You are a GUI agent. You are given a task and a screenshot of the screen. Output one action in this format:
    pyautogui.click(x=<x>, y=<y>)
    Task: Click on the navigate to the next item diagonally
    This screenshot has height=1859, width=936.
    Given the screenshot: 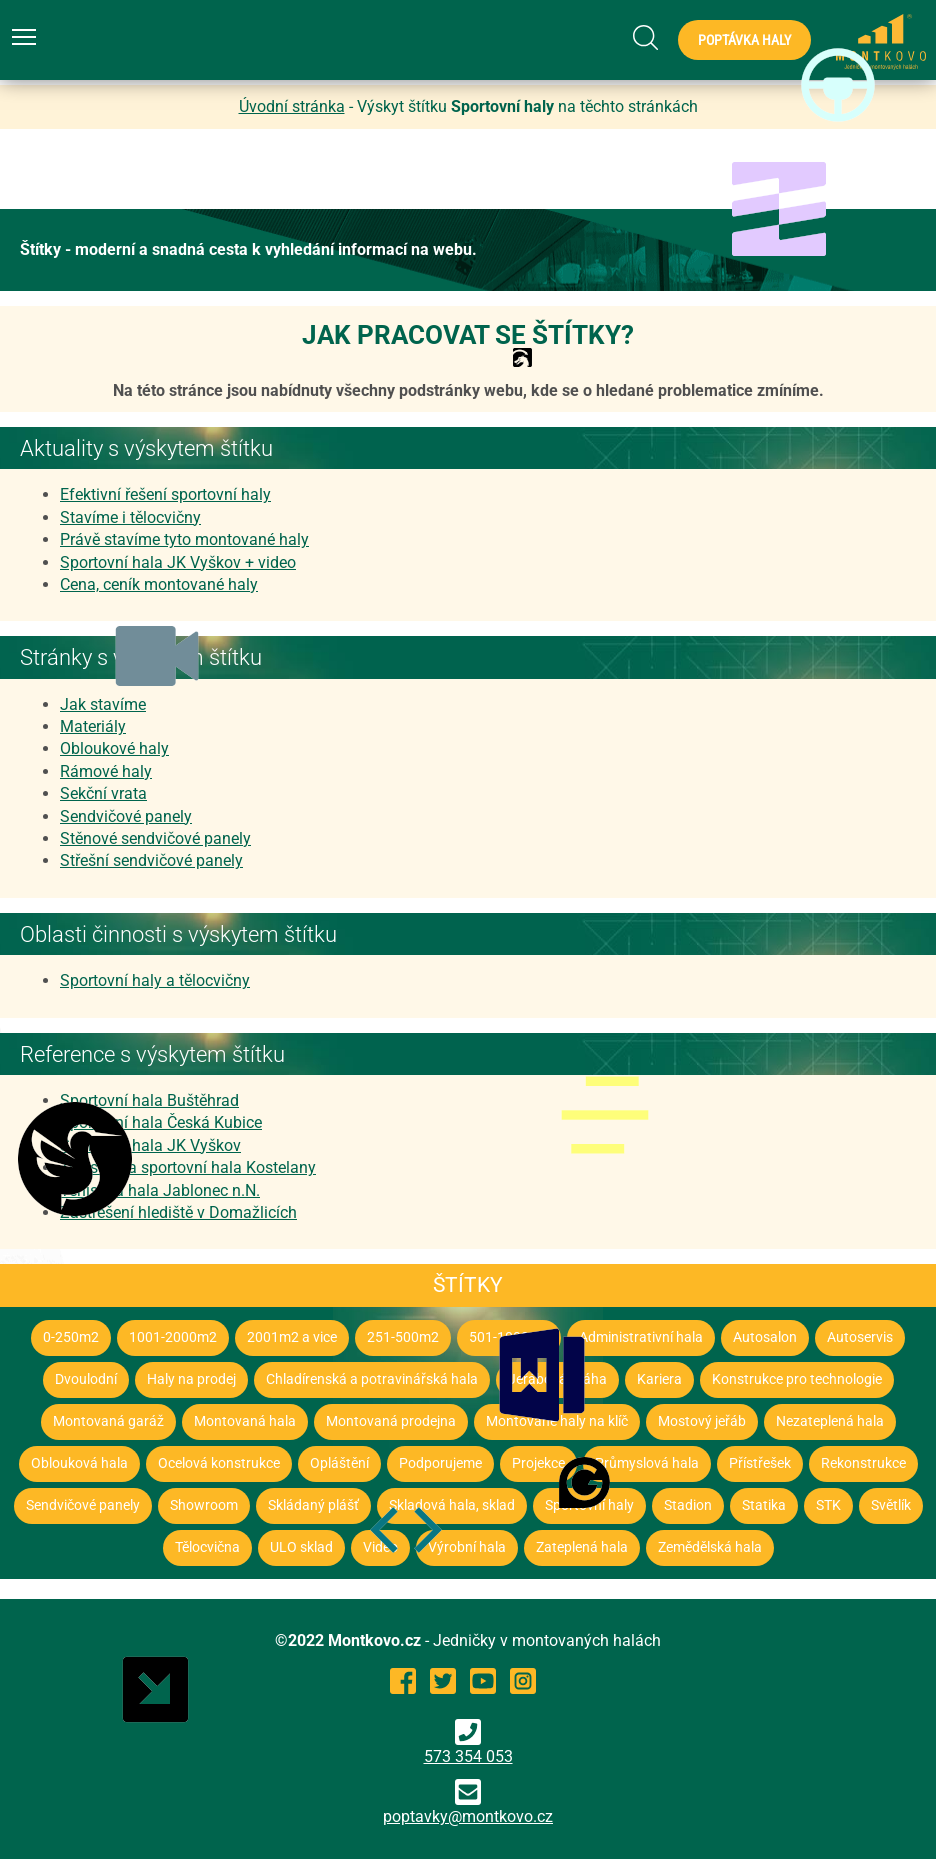 What is the action you would take?
    pyautogui.click(x=155, y=1689)
    